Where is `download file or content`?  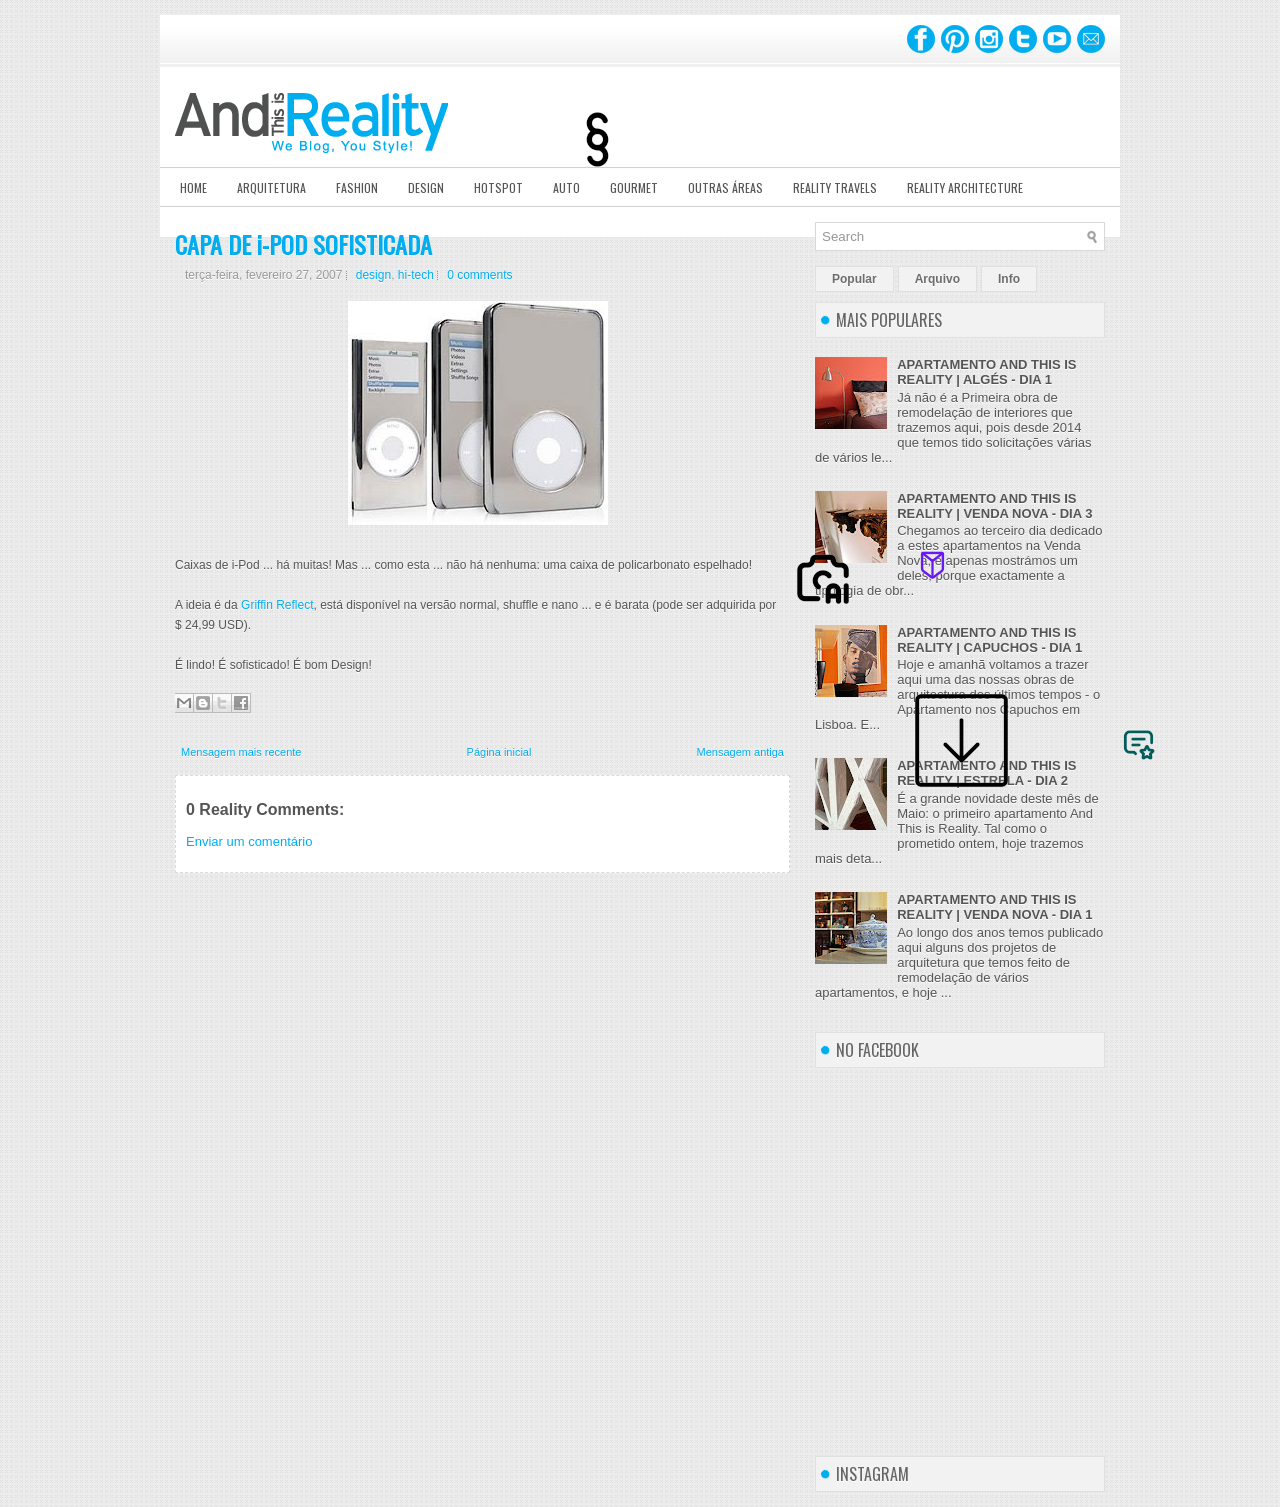 download file or content is located at coordinates (961, 740).